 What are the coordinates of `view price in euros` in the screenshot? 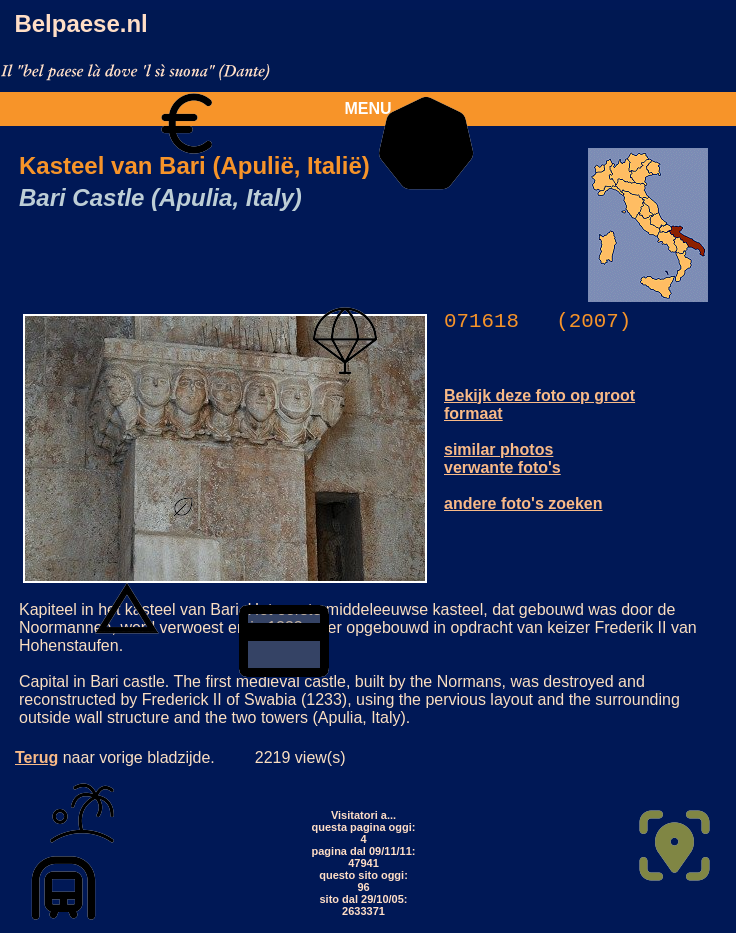 It's located at (191, 123).